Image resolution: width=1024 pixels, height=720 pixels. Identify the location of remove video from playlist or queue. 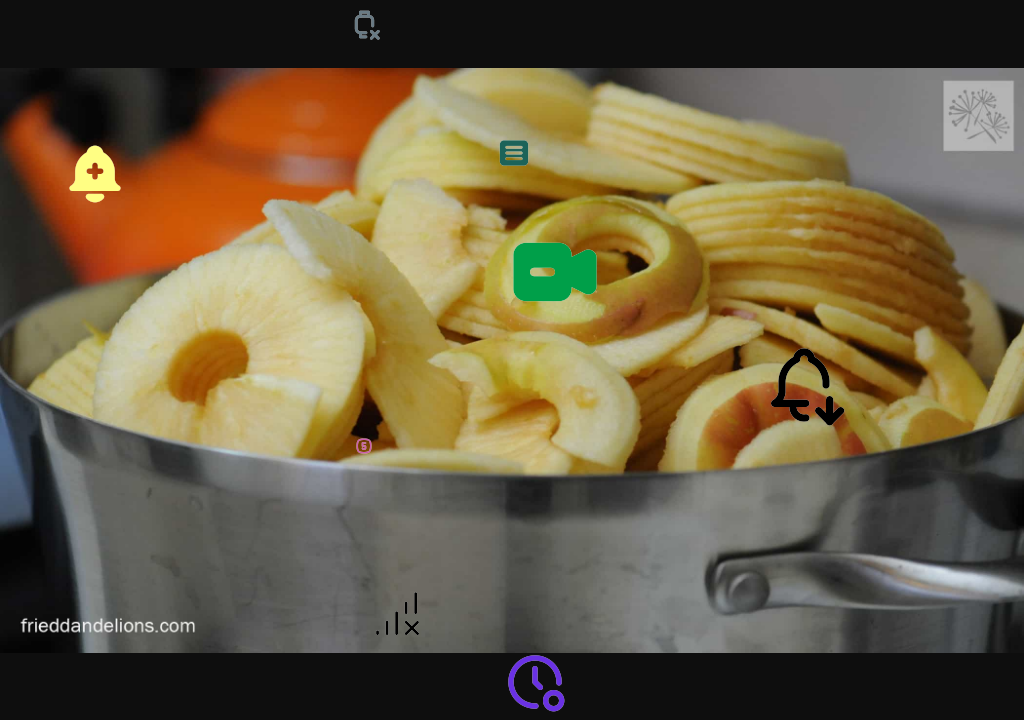
(555, 272).